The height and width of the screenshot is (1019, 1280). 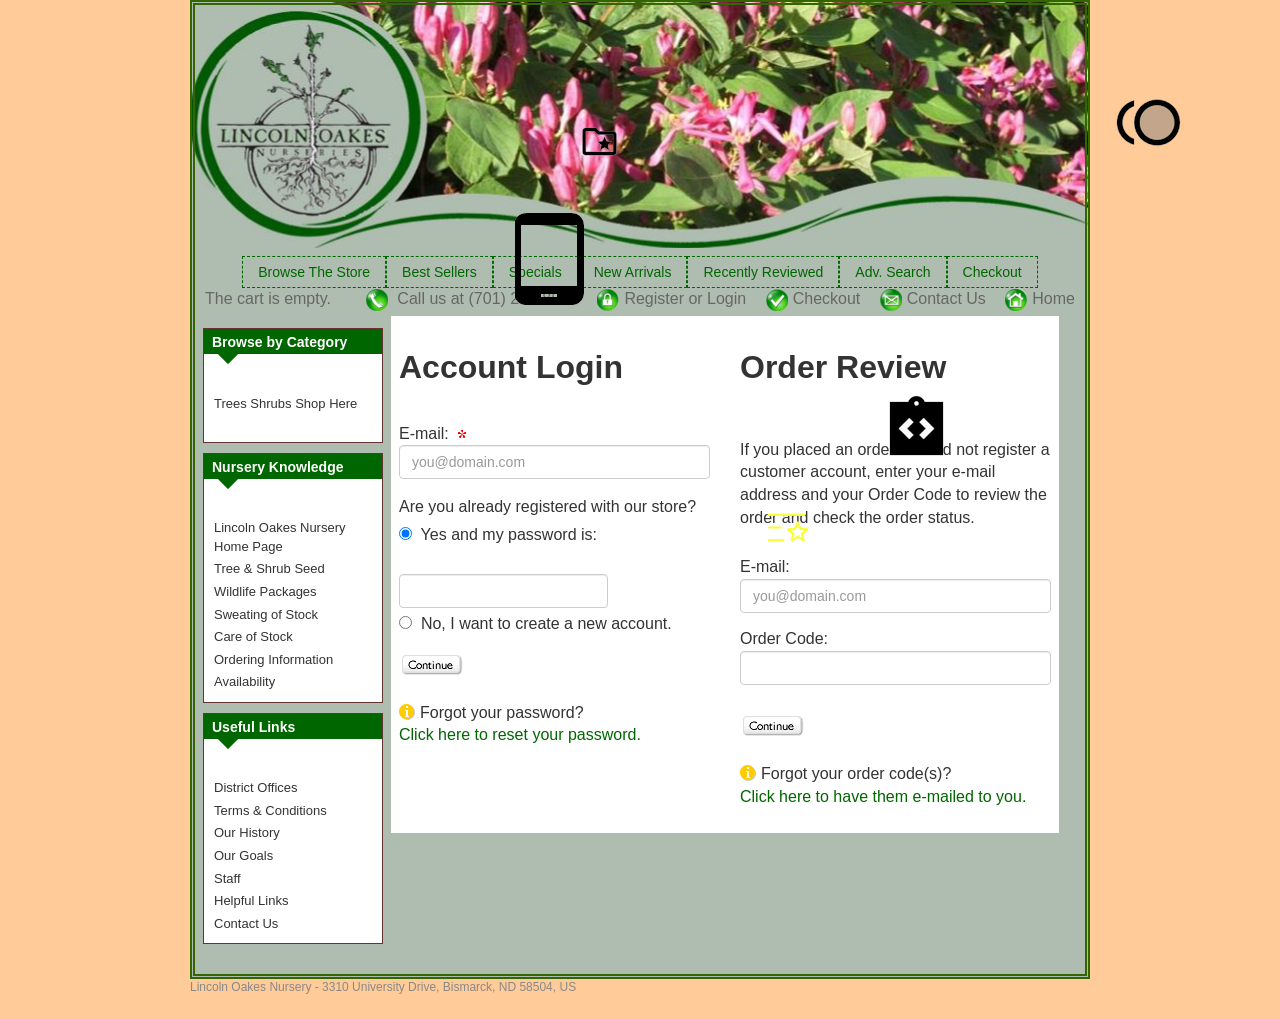 What do you see at coordinates (549, 259) in the screenshot?
I see `switch to tablet view or mode` at bounding box center [549, 259].